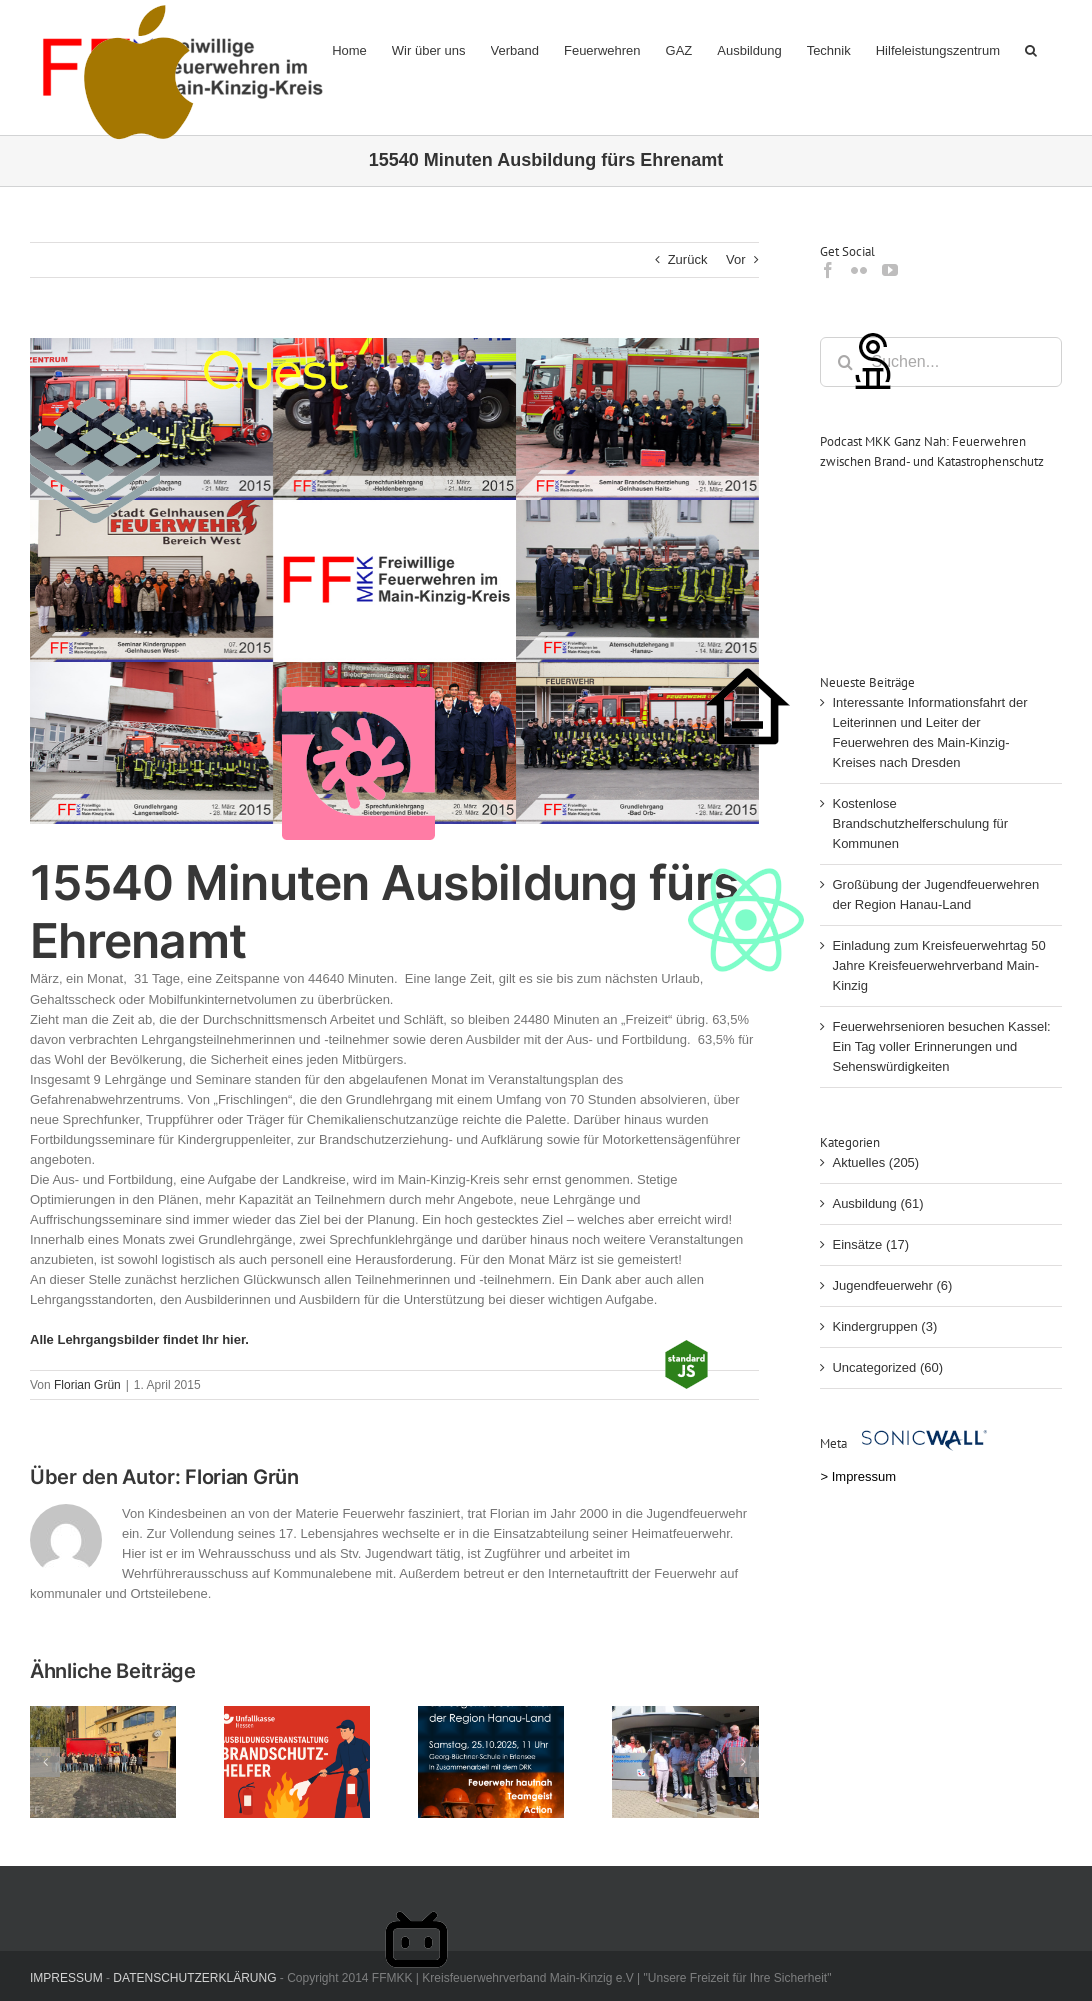 The width and height of the screenshot is (1092, 2001). I want to click on open torizon platform dashboard, so click(95, 460).